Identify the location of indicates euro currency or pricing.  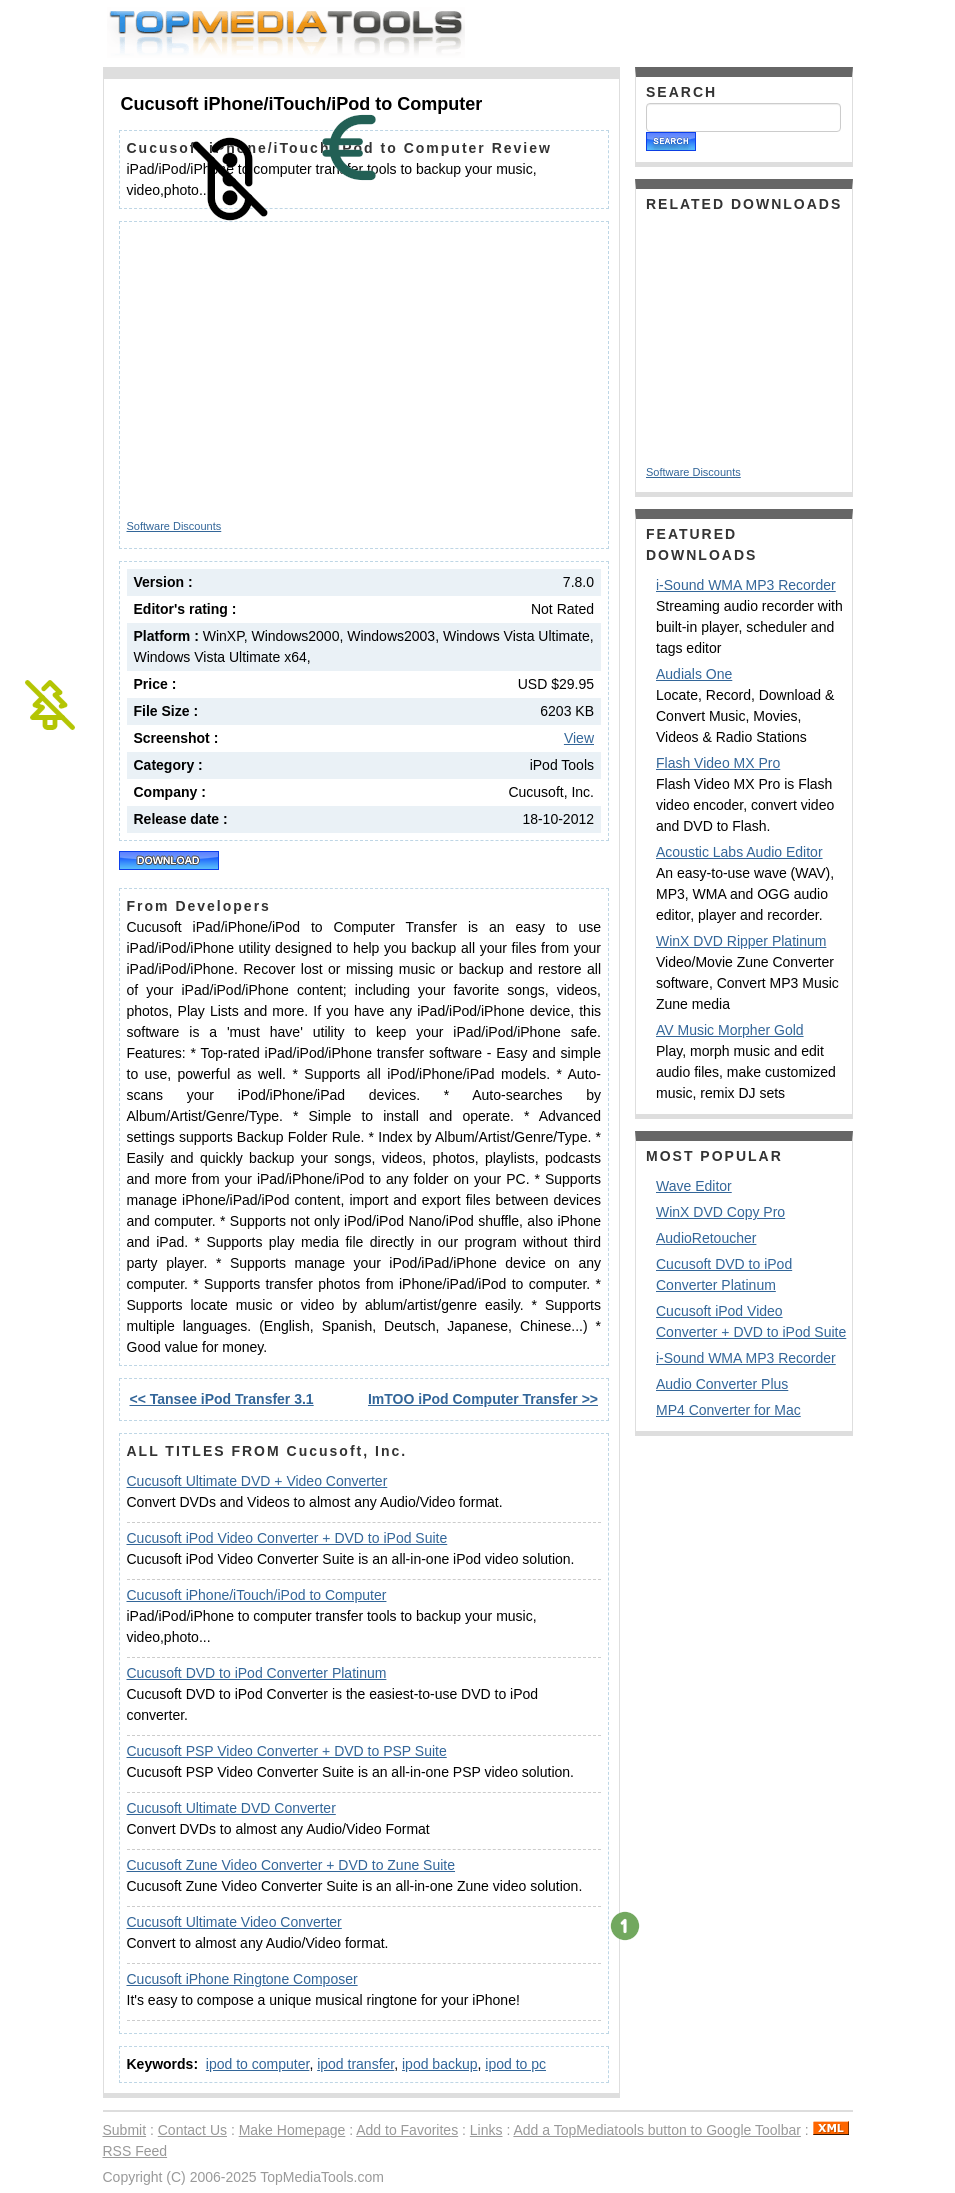
(352, 147).